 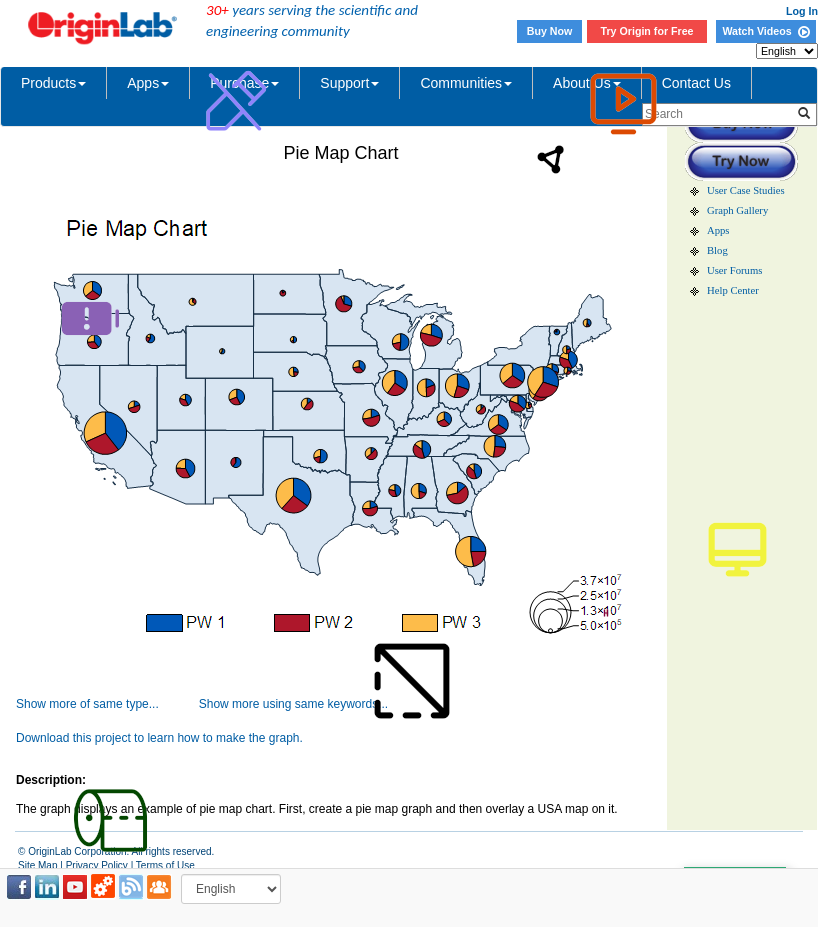 I want to click on bathroom or restroom location indicator, so click(x=110, y=820).